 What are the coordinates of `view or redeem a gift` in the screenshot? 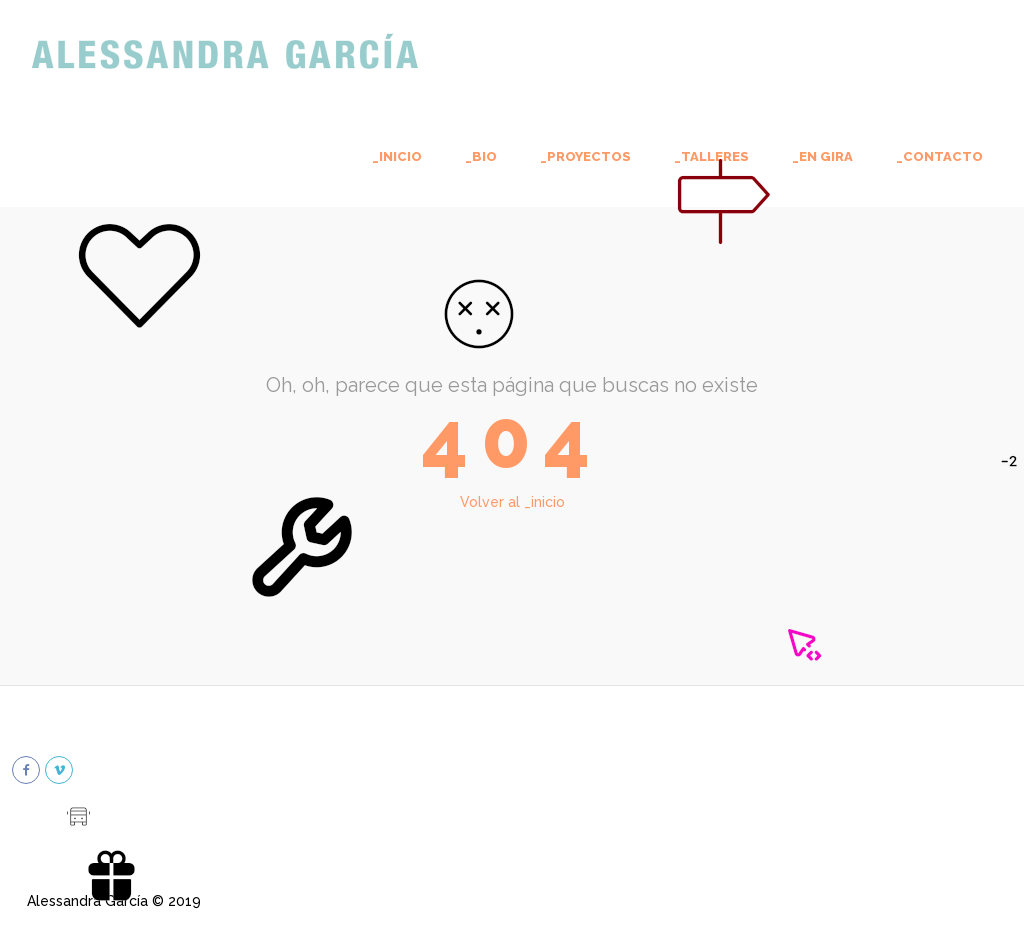 It's located at (111, 875).